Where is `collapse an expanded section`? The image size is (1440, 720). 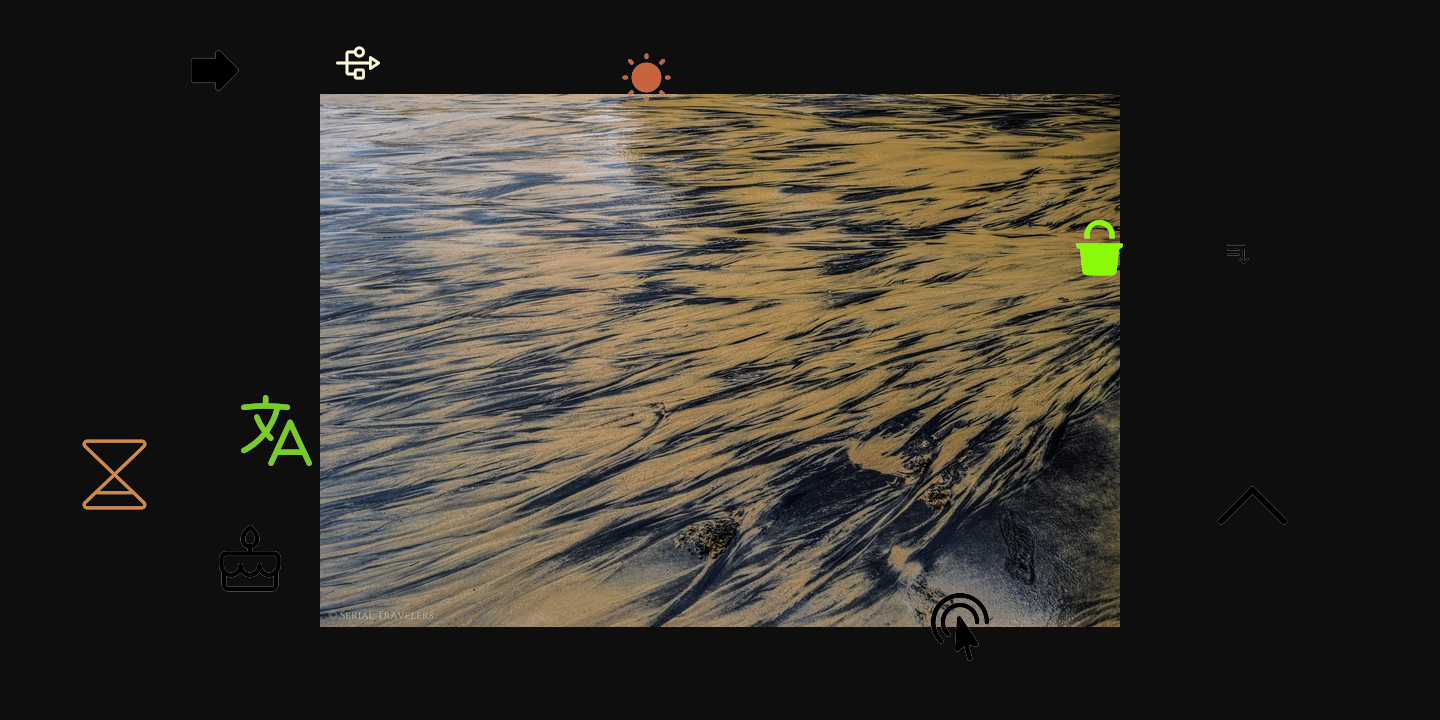 collapse an expanded section is located at coordinates (1252, 505).